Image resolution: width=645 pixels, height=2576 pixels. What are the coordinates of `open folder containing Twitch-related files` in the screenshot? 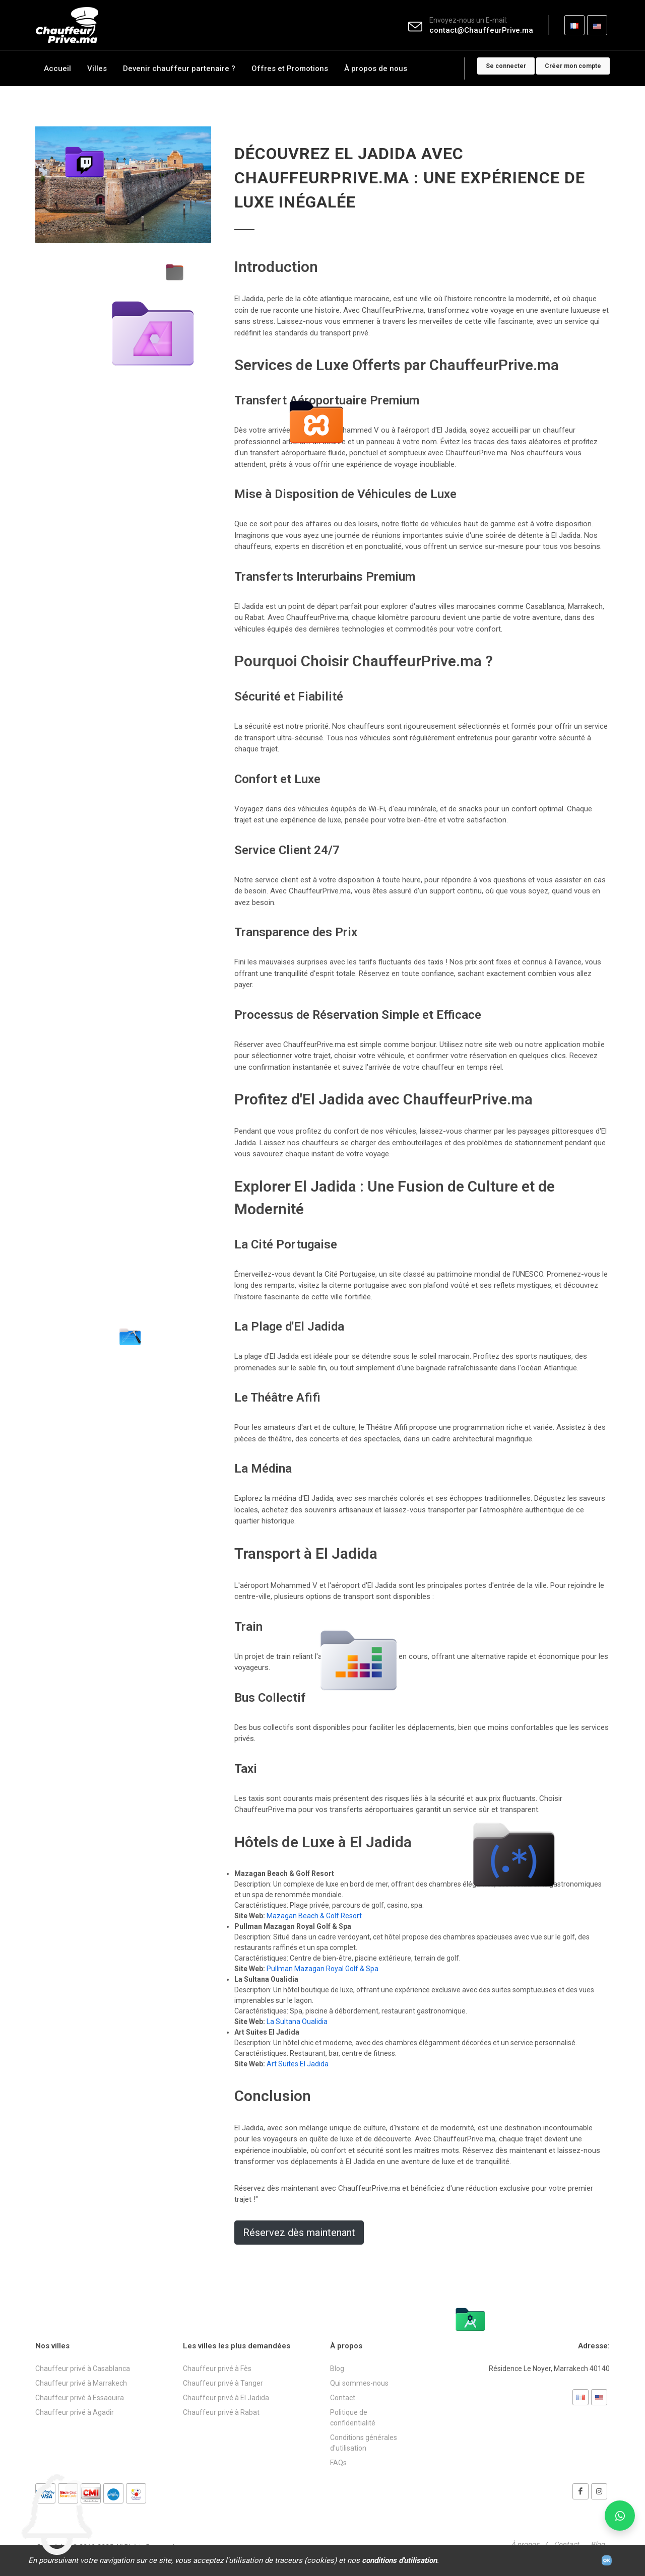 It's located at (84, 163).